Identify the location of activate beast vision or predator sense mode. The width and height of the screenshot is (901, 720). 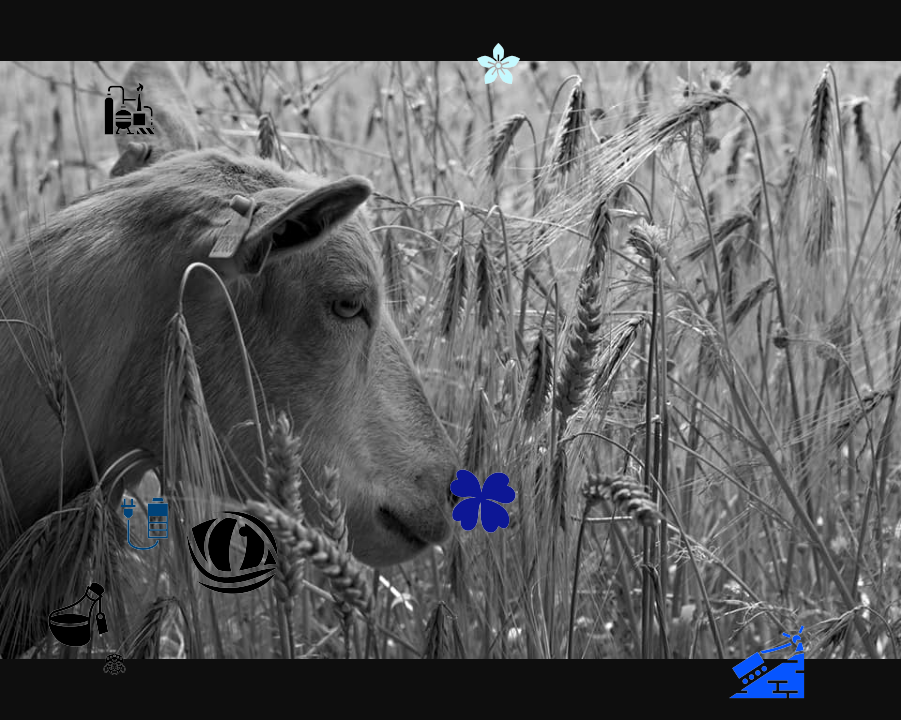
(232, 551).